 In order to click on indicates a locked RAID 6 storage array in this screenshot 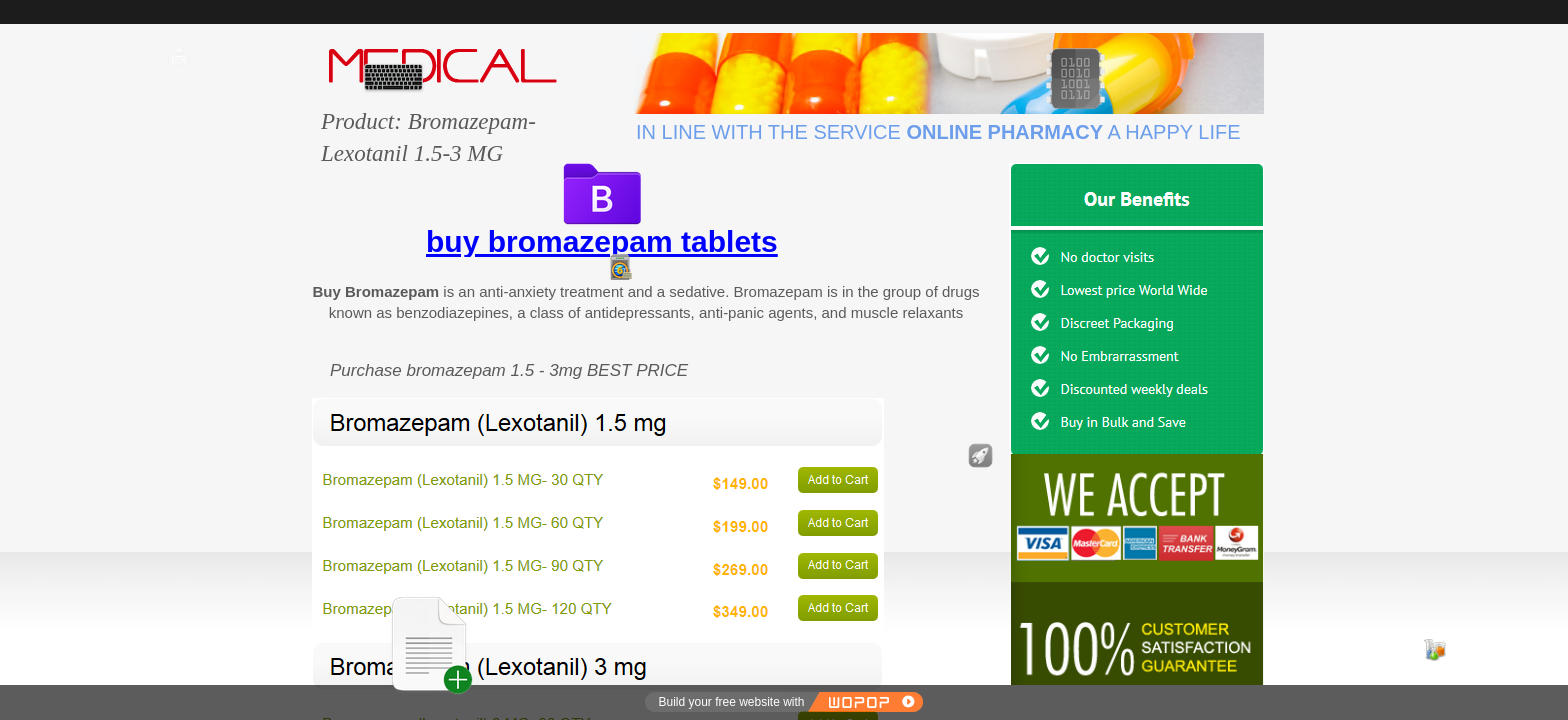, I will do `click(620, 267)`.